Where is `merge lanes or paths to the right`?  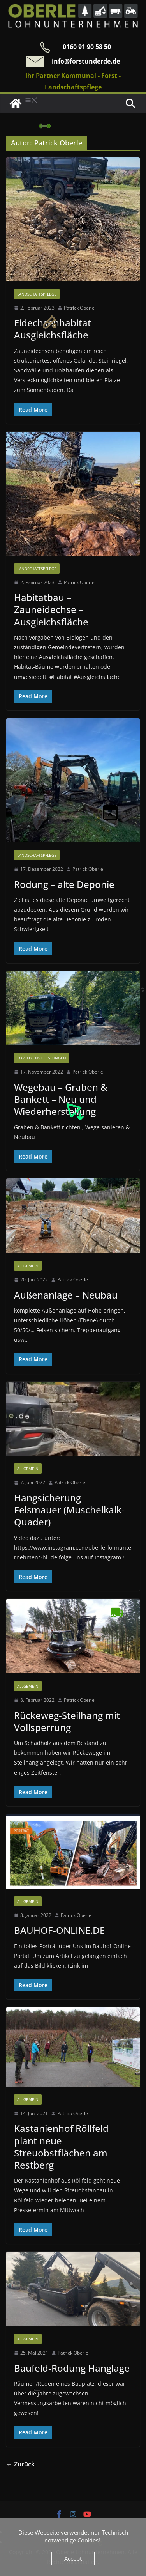 merge lanes or paths to the right is located at coordinates (142, 990).